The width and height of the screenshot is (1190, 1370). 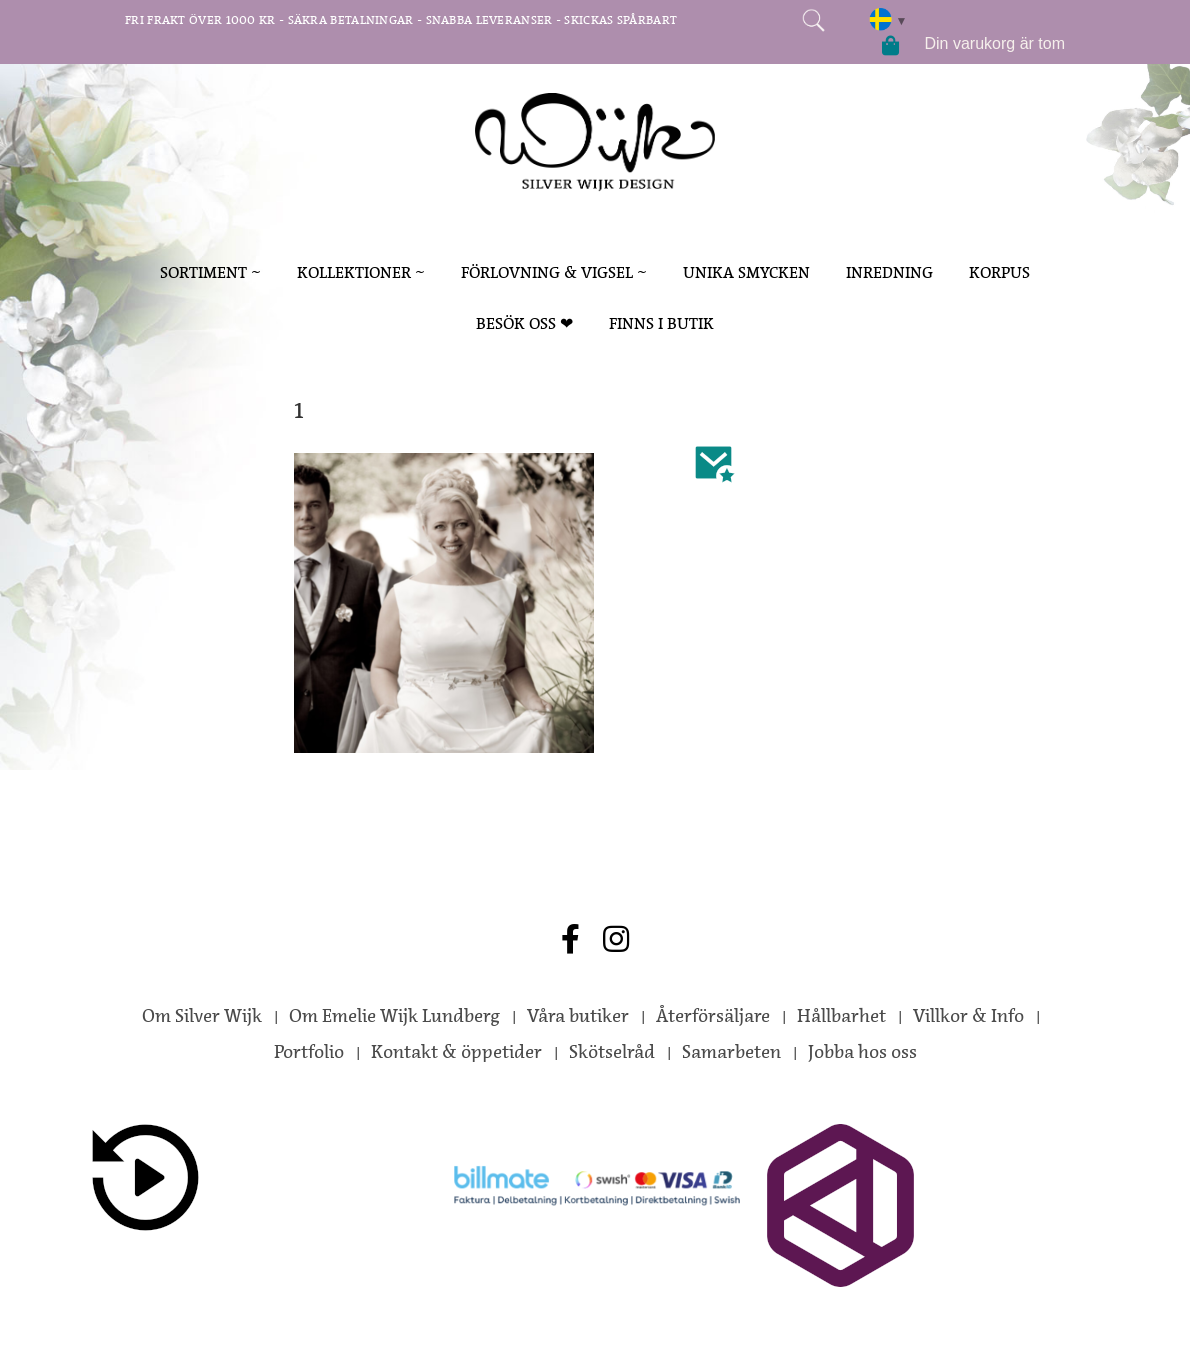 What do you see at coordinates (713, 462) in the screenshot?
I see `view starred or important emails` at bounding box center [713, 462].